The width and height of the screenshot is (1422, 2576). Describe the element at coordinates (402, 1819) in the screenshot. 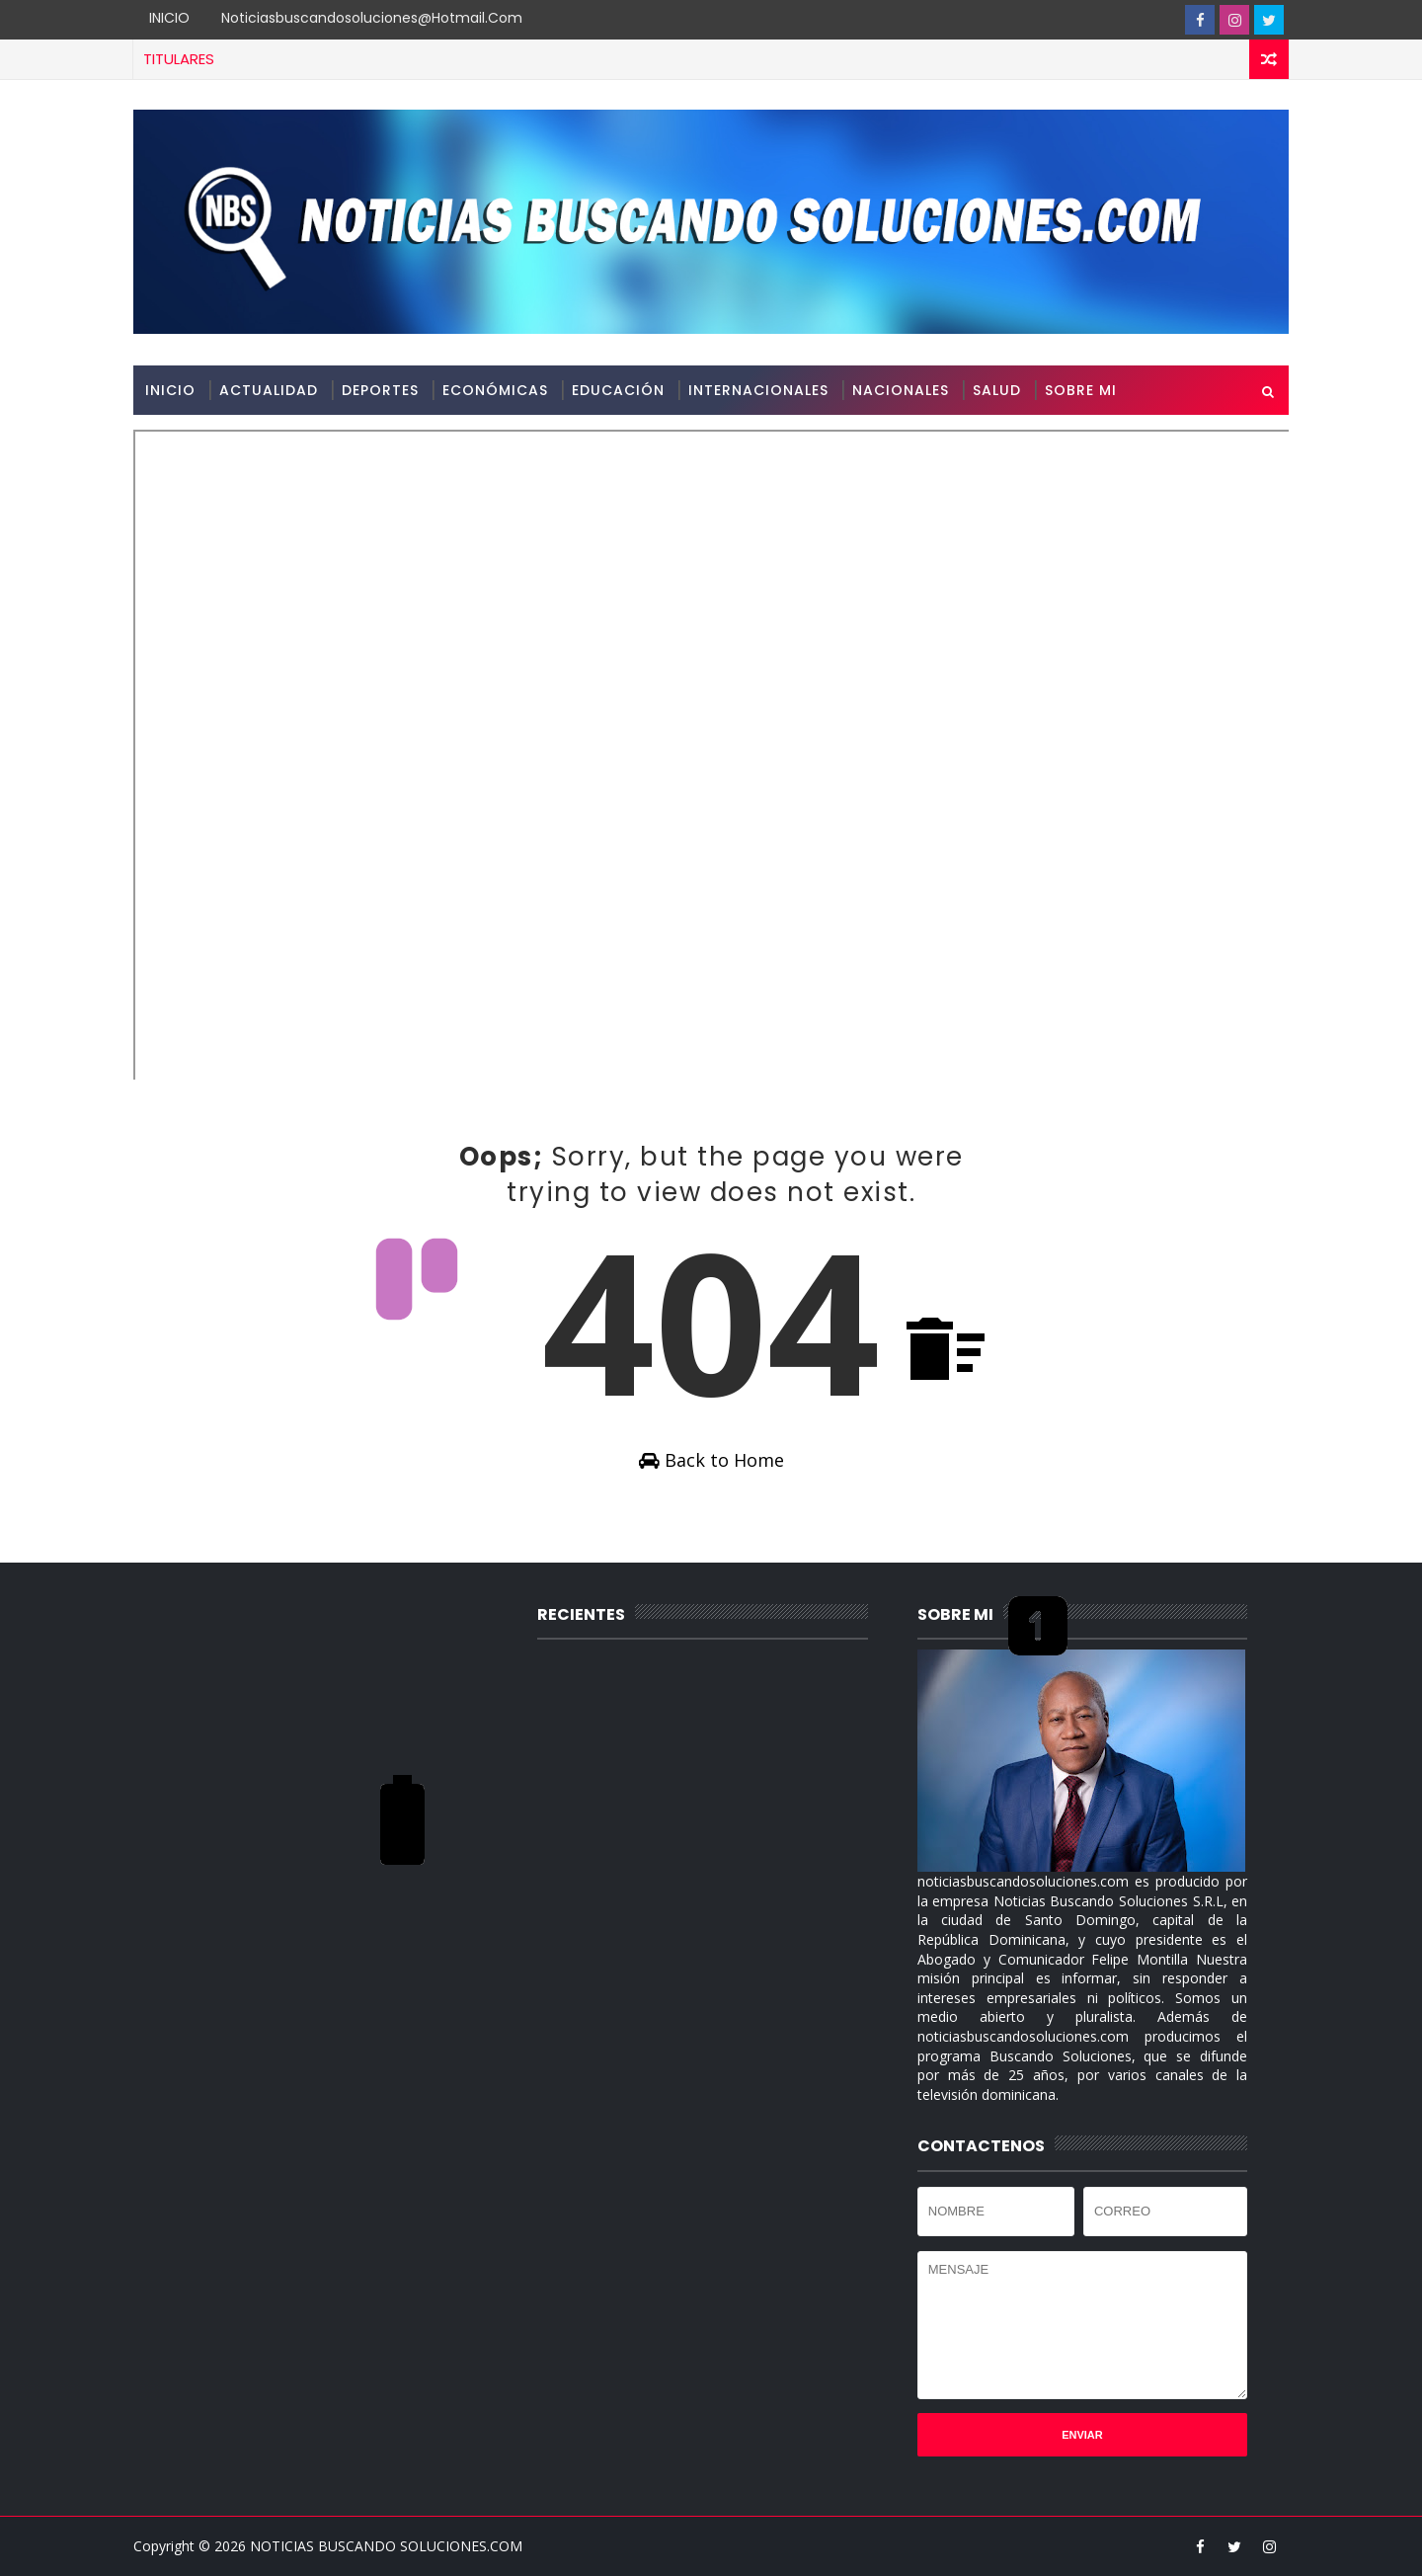

I see `indicates current battery level` at that location.